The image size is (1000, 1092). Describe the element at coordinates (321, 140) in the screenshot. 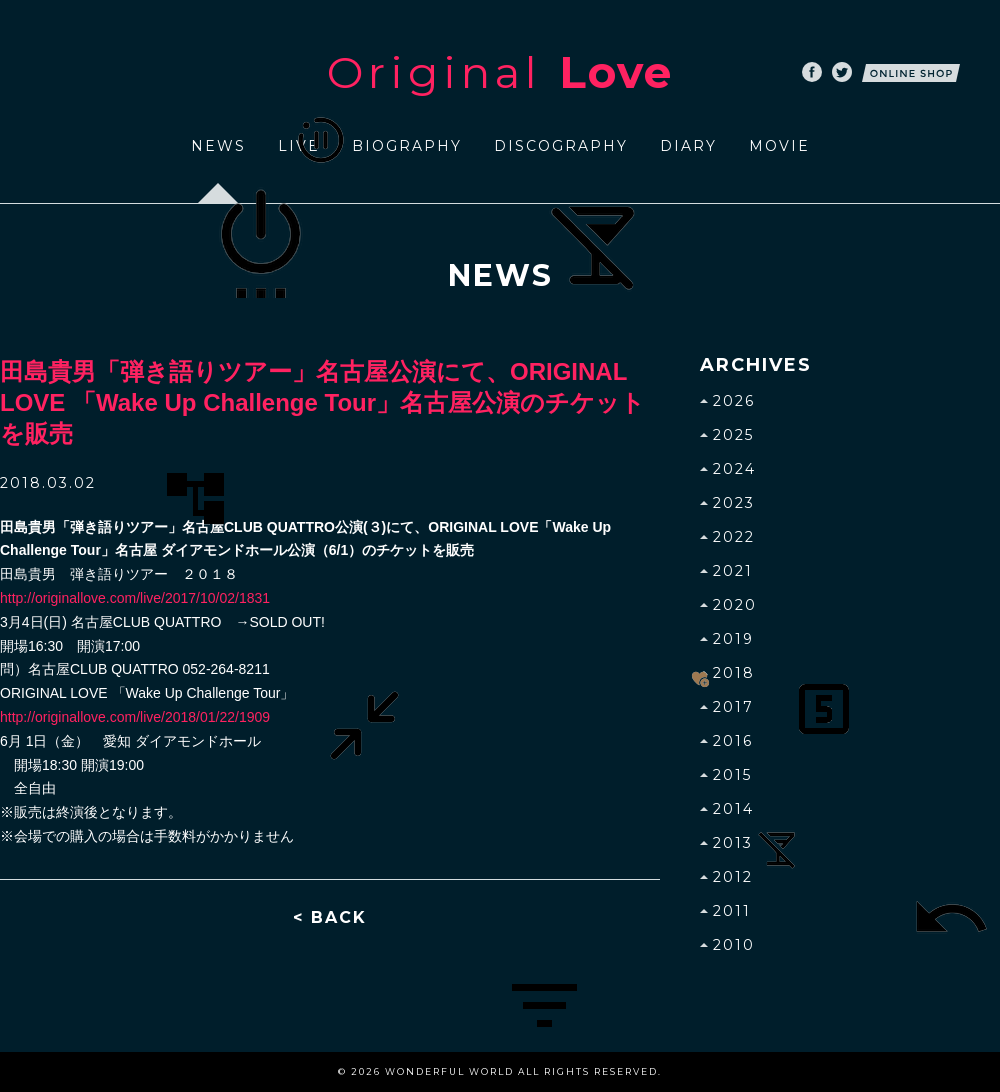

I see `motion photo playback is paused` at that location.